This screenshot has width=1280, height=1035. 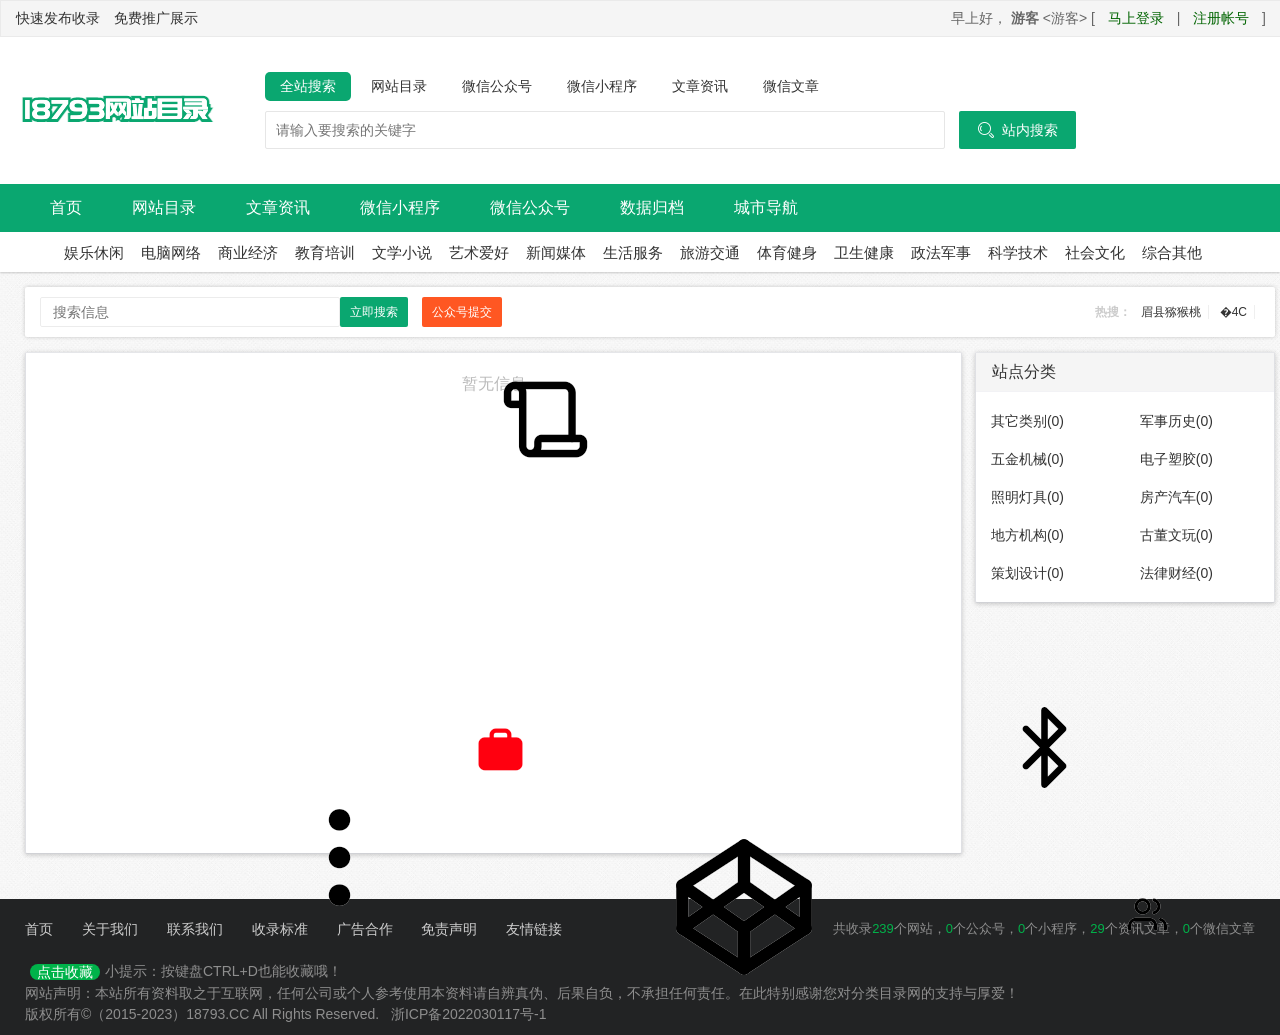 I want to click on open CodePen, so click(x=744, y=907).